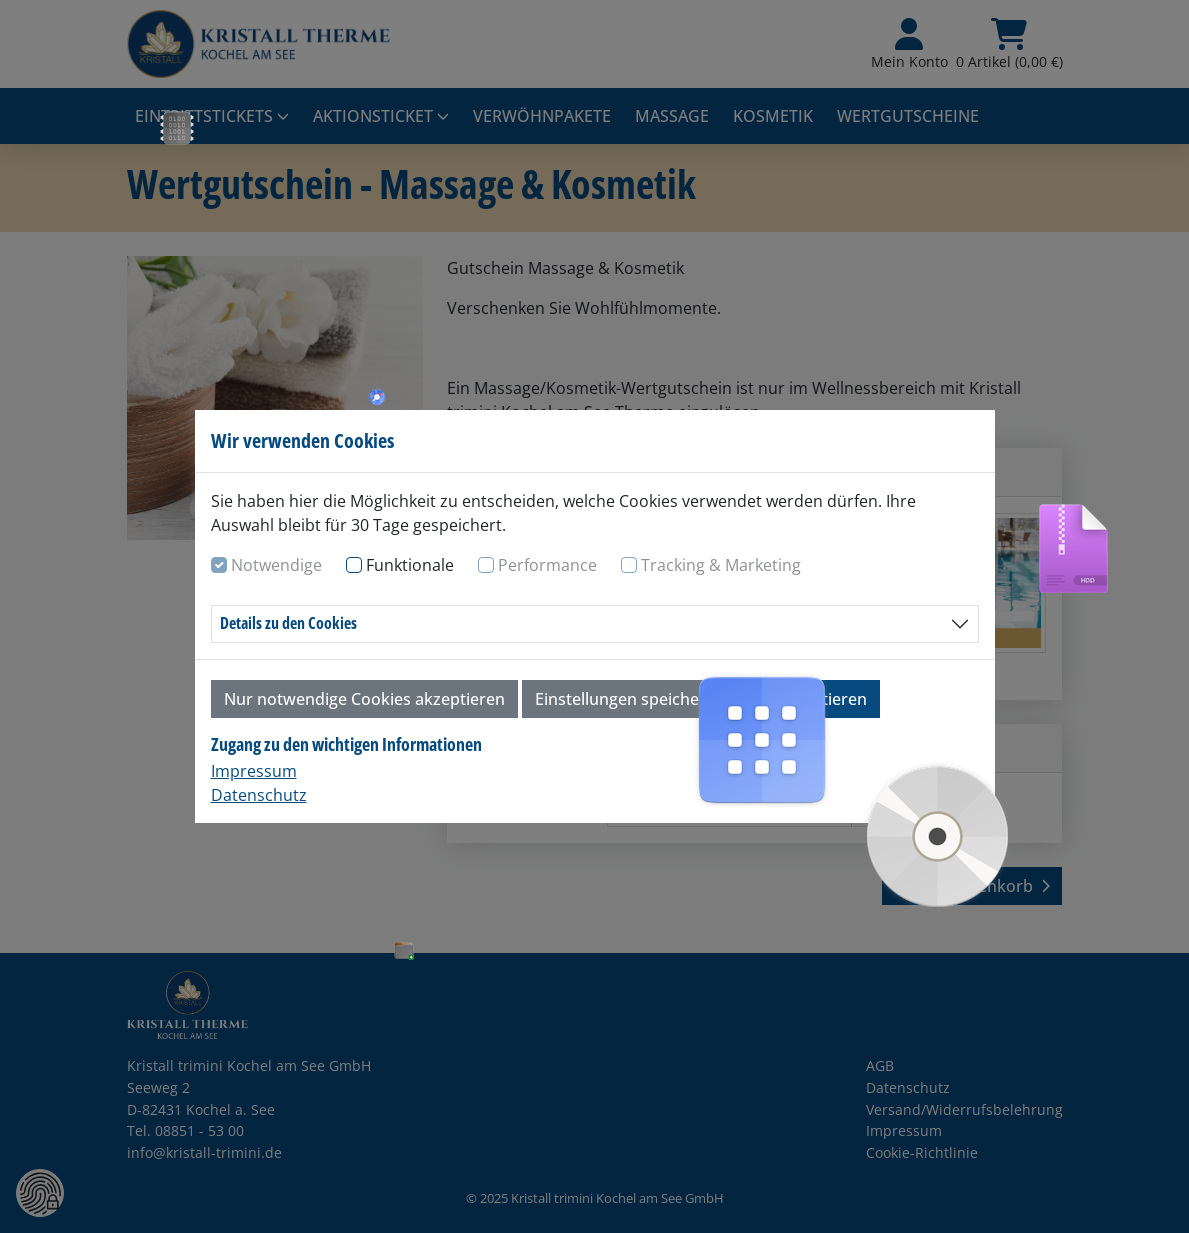 This screenshot has height=1233, width=1189. What do you see at coordinates (377, 397) in the screenshot?
I see `open the web browser app` at bounding box center [377, 397].